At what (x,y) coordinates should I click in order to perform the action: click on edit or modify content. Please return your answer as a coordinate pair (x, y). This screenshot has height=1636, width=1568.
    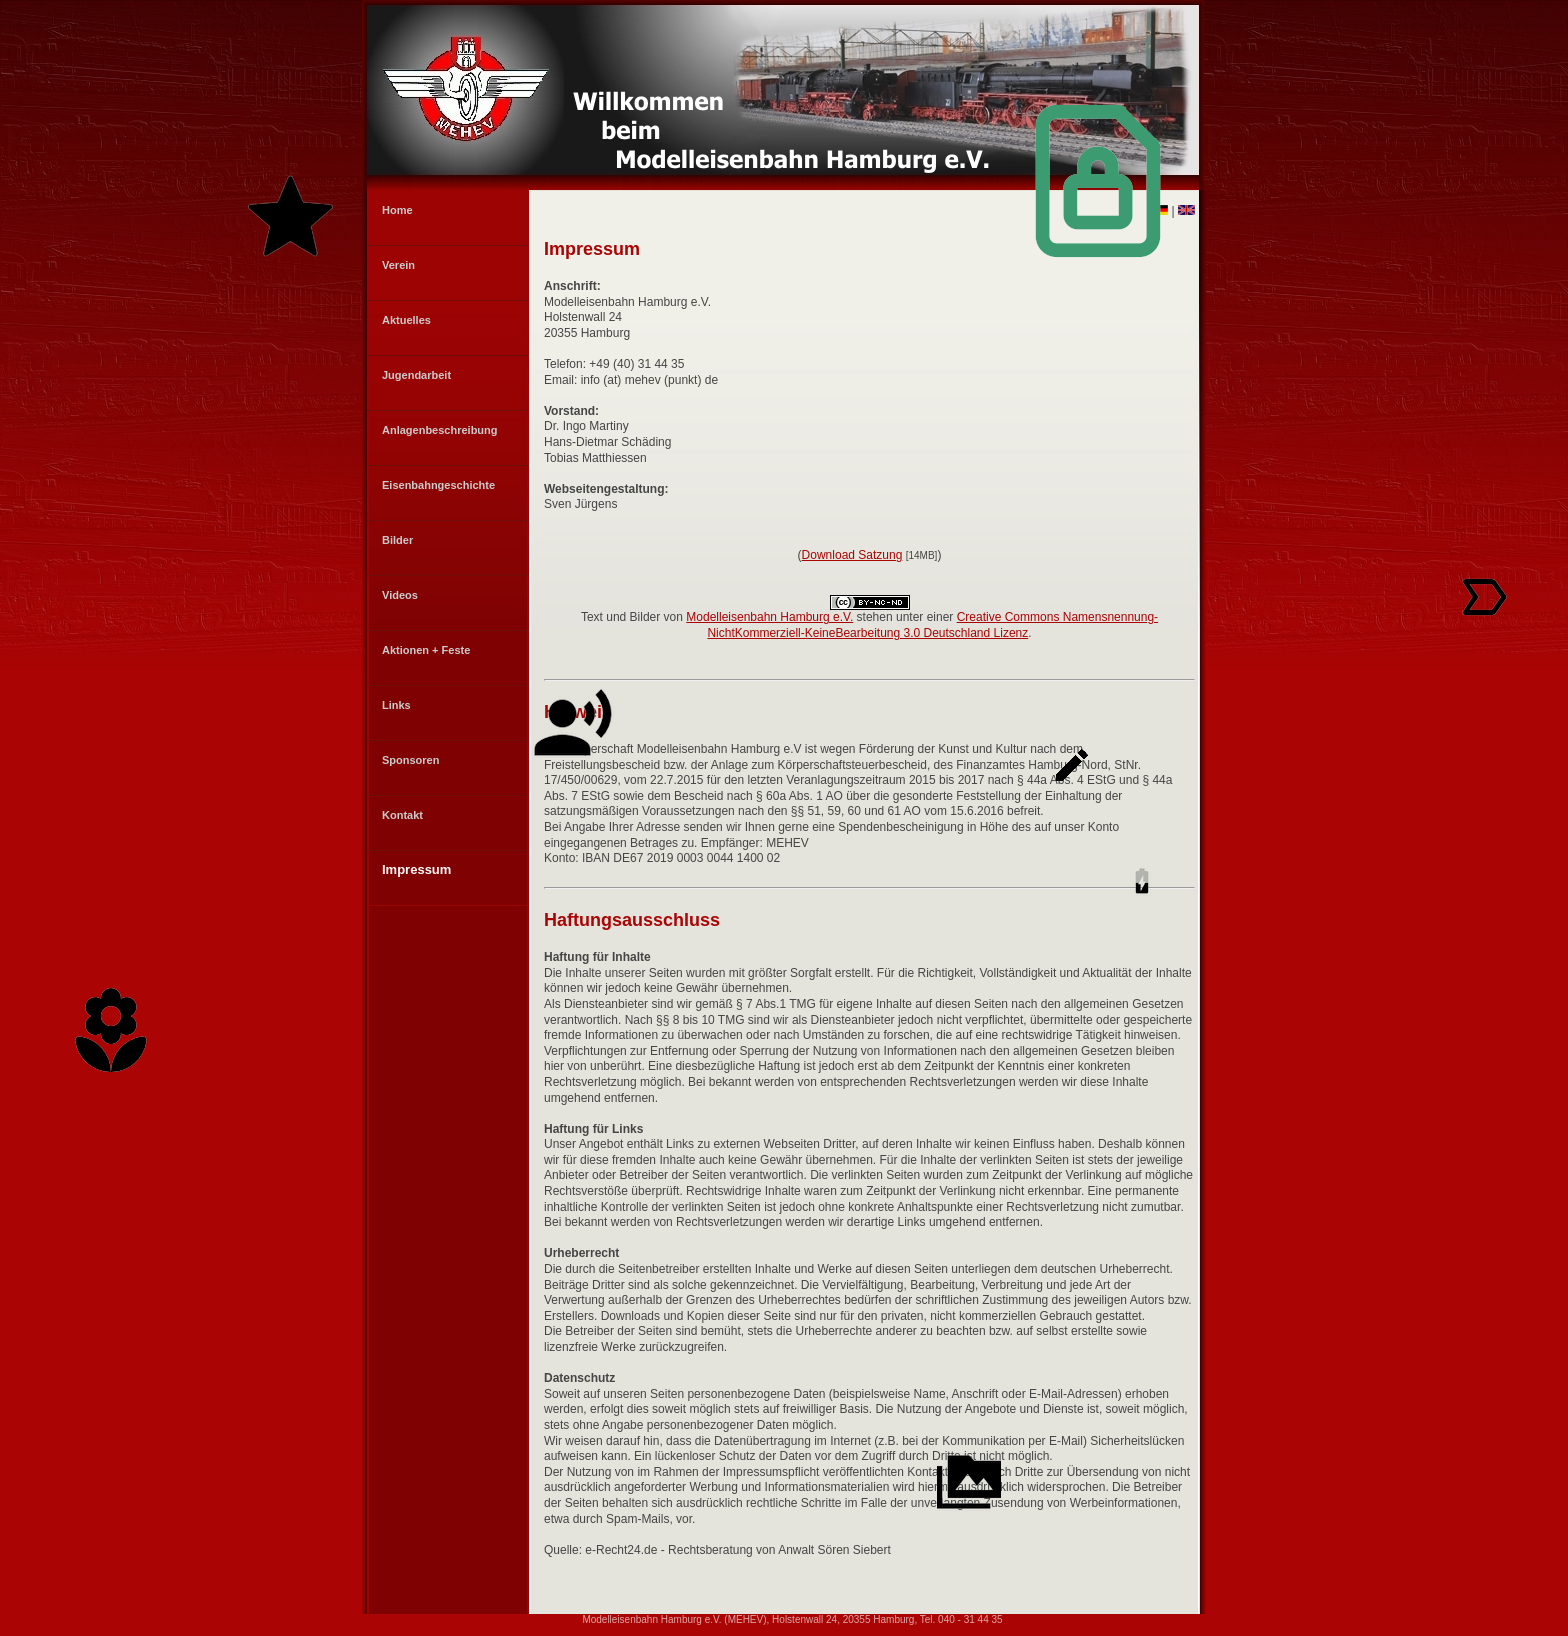
    Looking at the image, I should click on (1072, 765).